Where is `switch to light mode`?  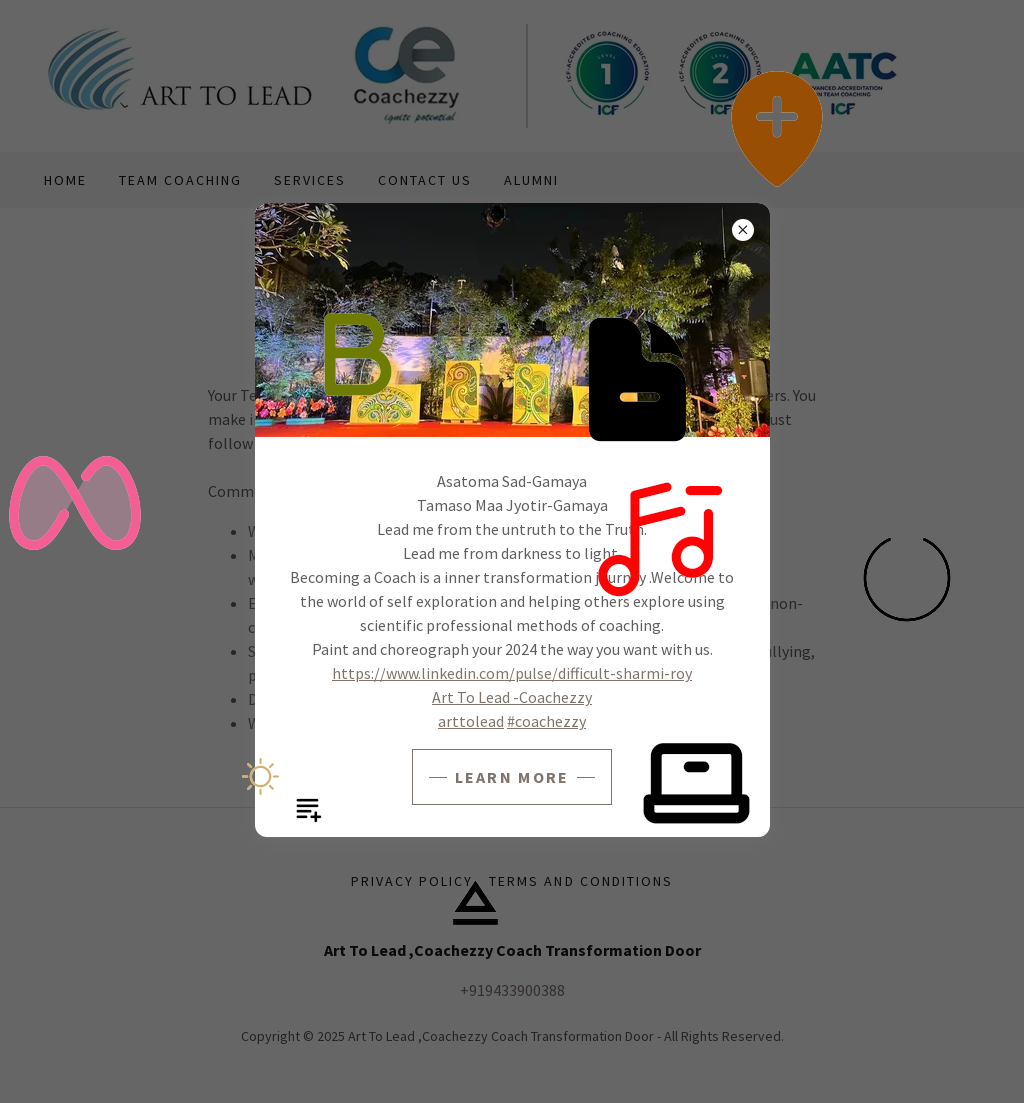 switch to light mode is located at coordinates (260, 776).